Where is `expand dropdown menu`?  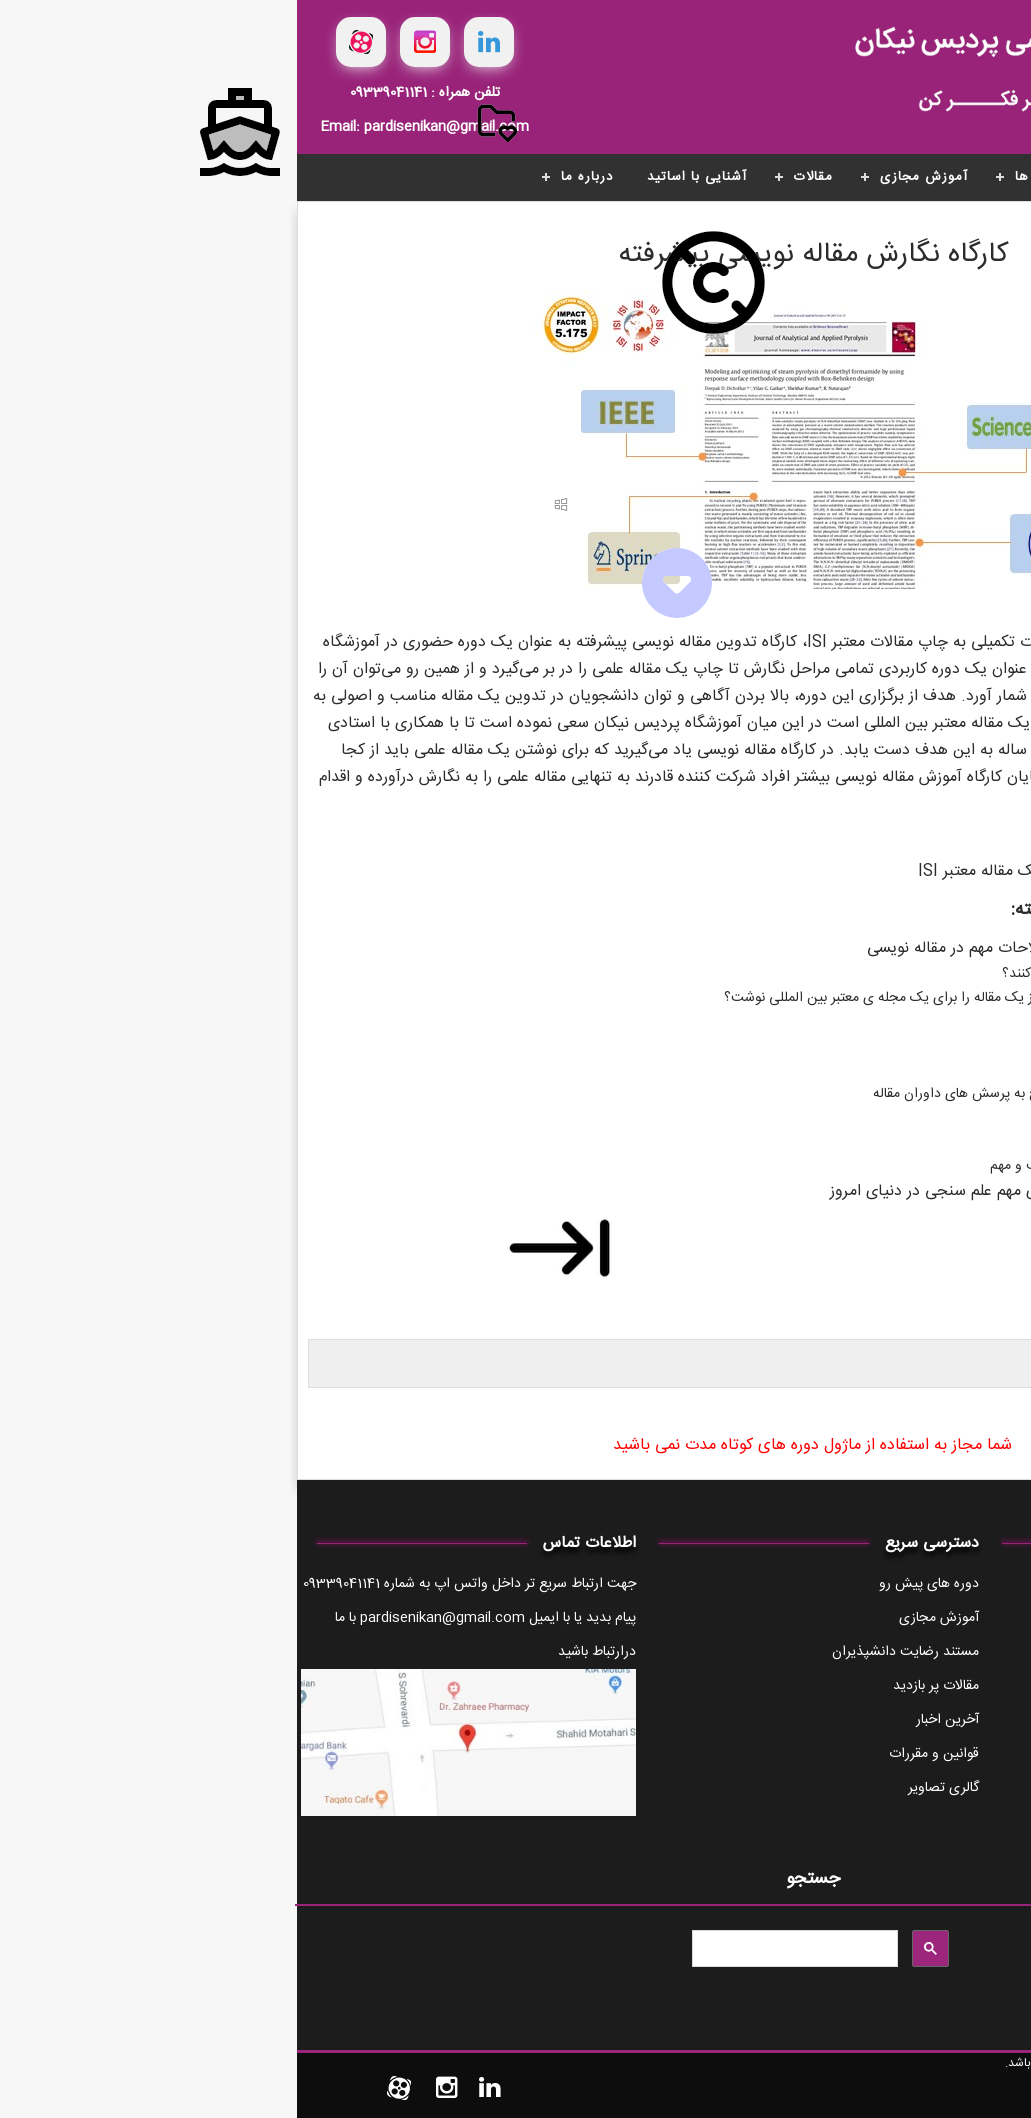
expand dropdown menu is located at coordinates (677, 583).